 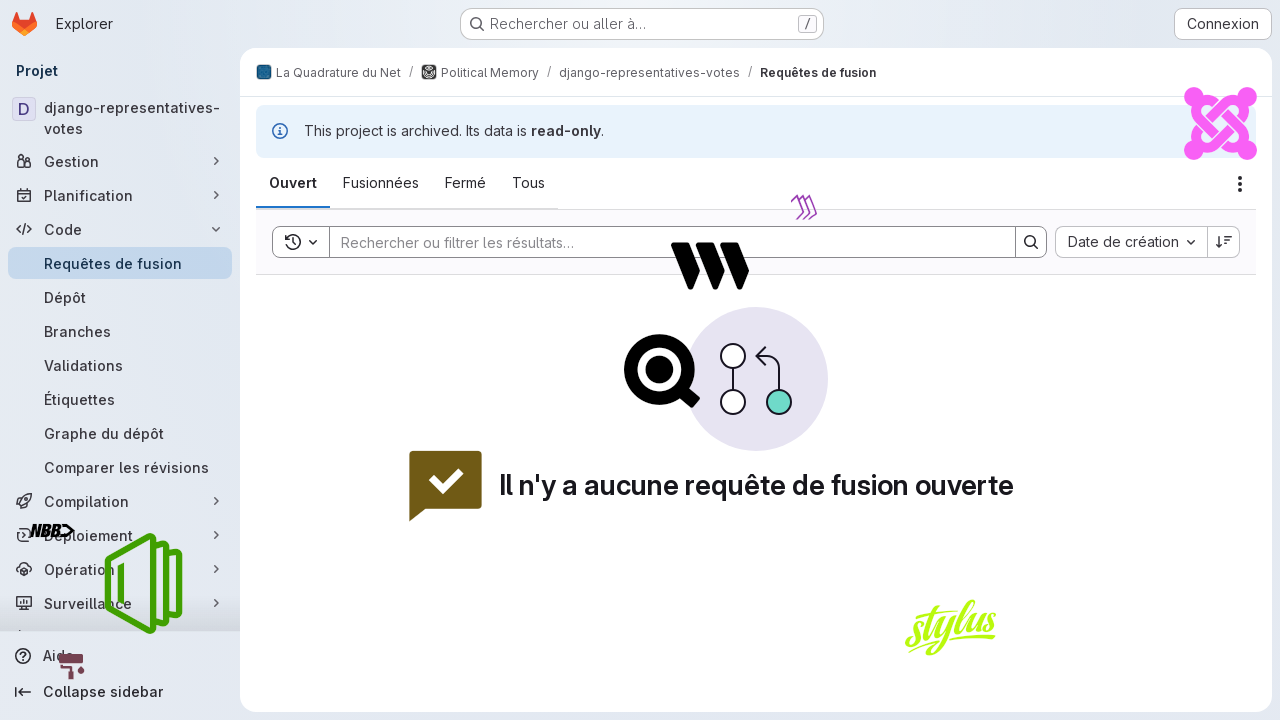 I want to click on access painting or drawing tools, so click(x=71, y=666).